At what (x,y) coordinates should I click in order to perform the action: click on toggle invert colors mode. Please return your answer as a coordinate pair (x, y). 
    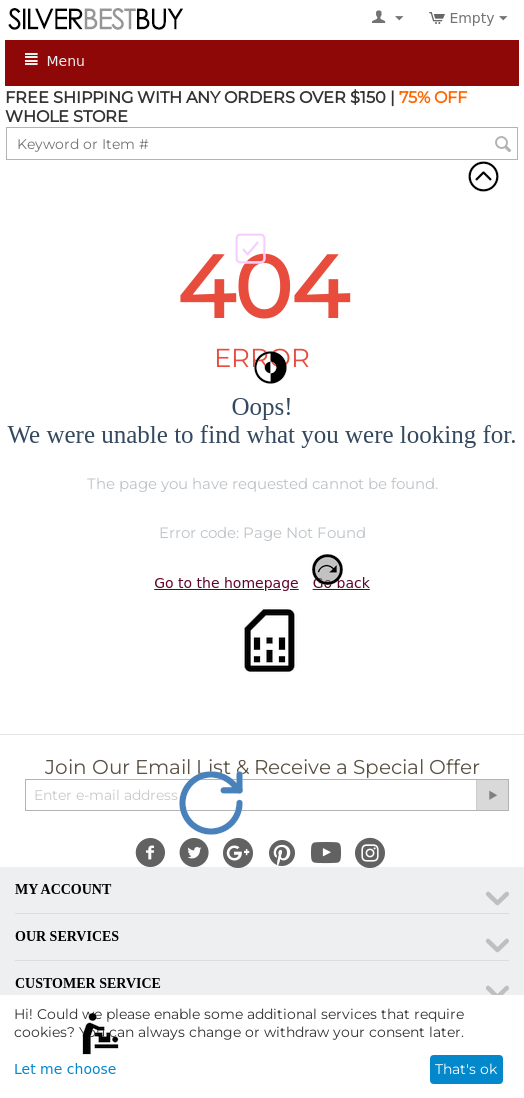
    Looking at the image, I should click on (270, 367).